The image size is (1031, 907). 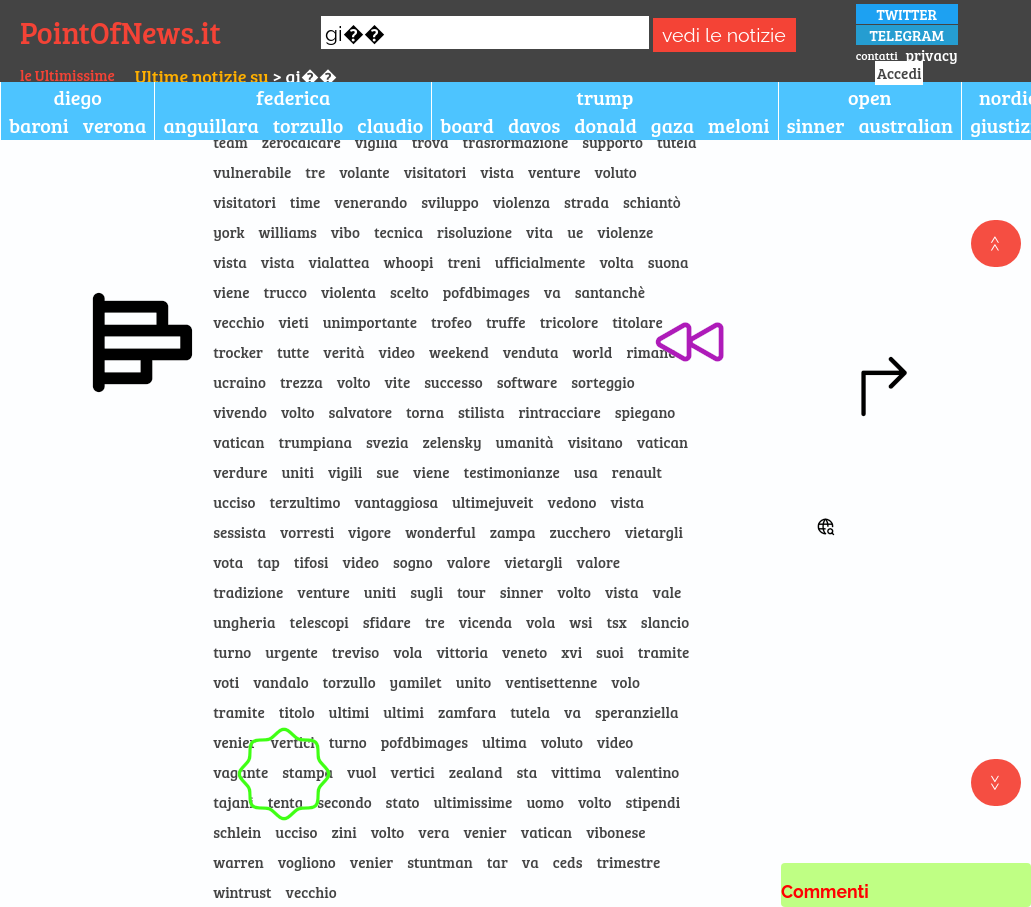 I want to click on rewind or skip to previous track, so click(x=691, y=339).